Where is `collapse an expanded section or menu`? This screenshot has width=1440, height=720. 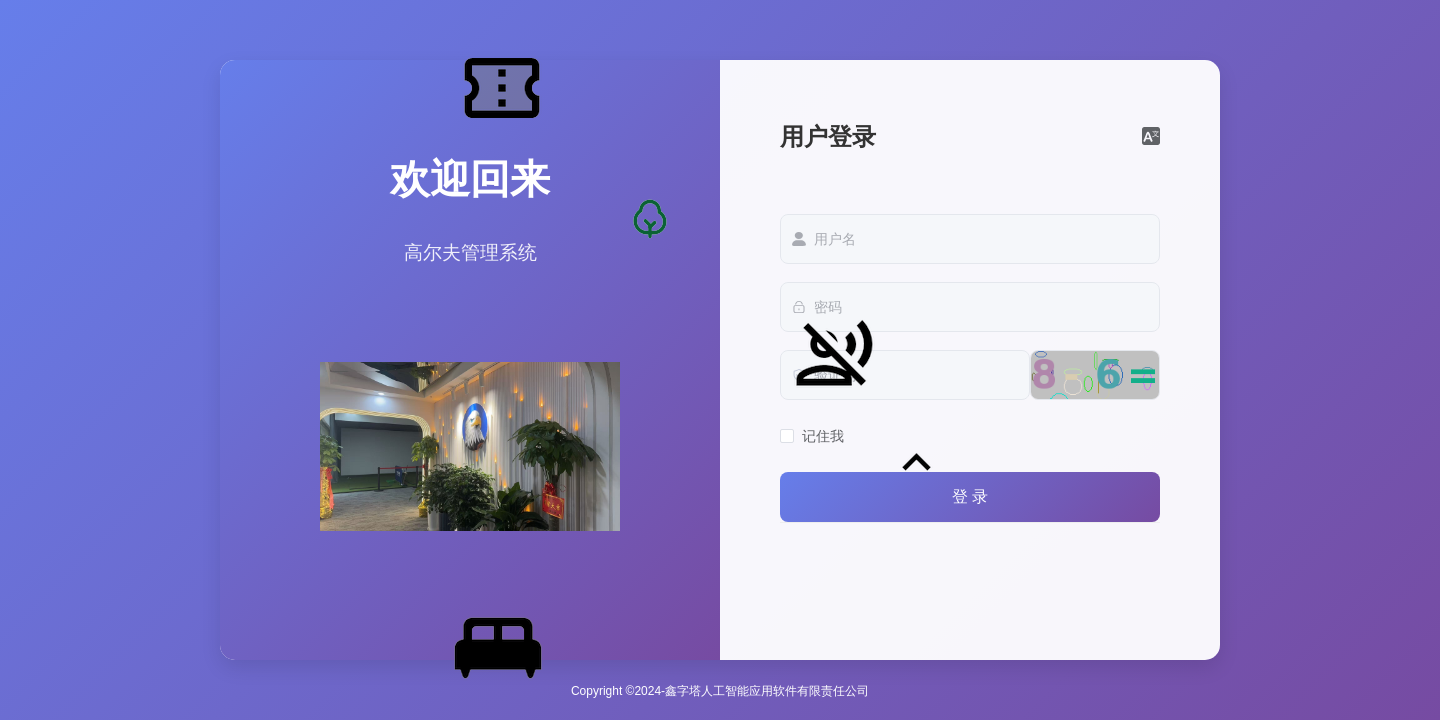
collapse an expanded section or menu is located at coordinates (916, 462).